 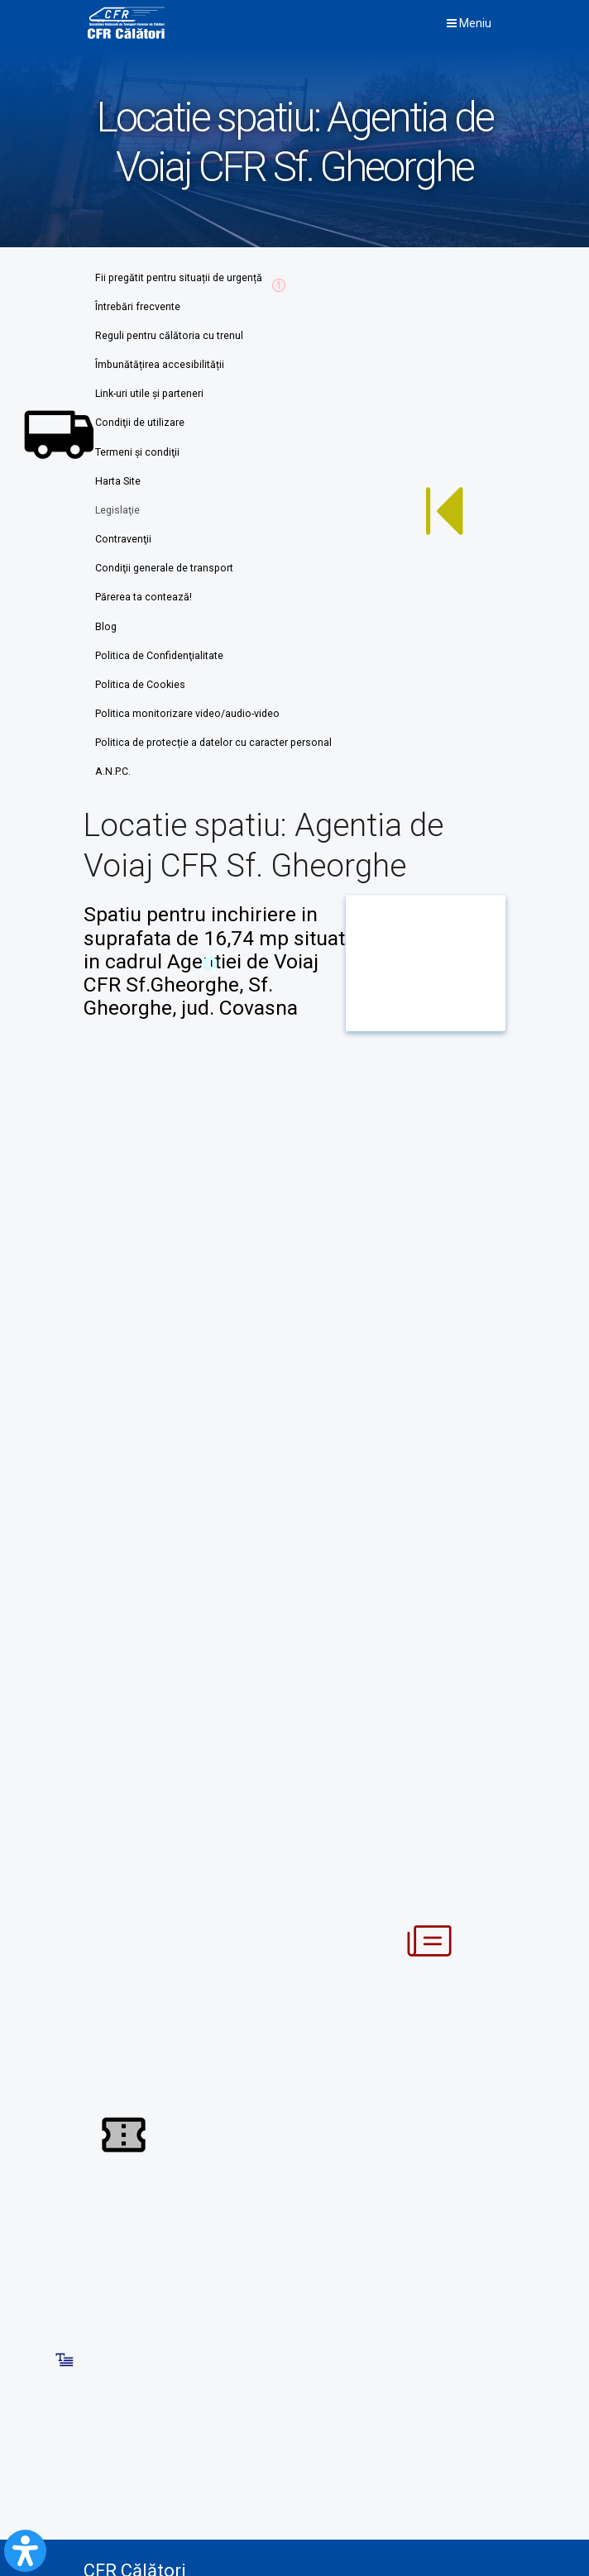 I want to click on access help or documentation, so click(x=210, y=963).